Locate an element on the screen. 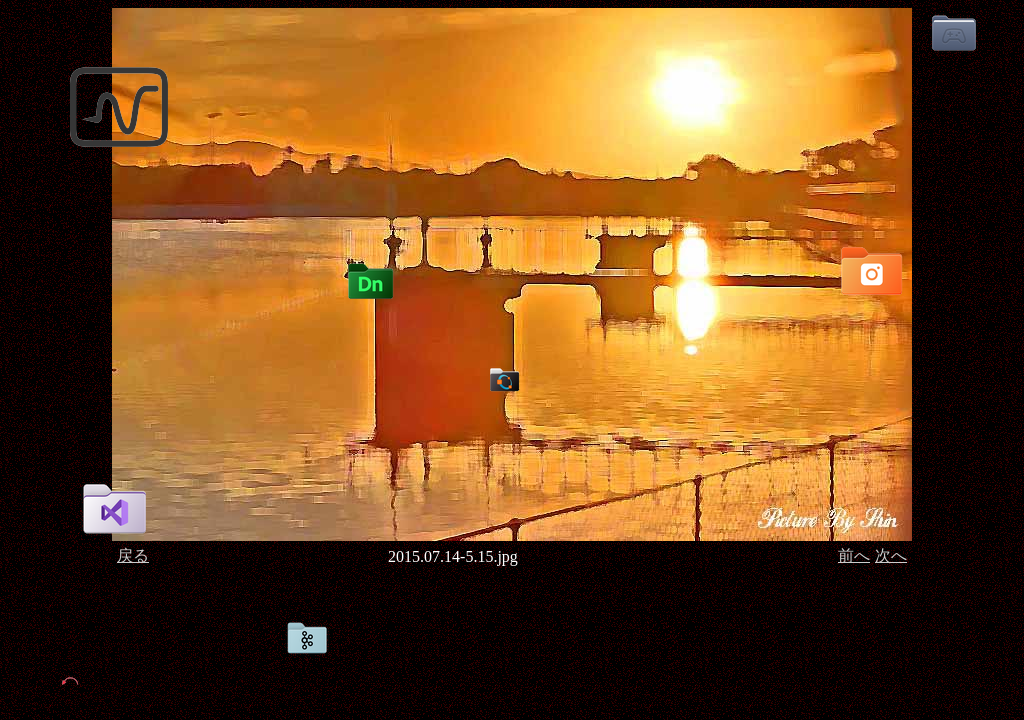 This screenshot has height=720, width=1024. folder for octave programming files is located at coordinates (504, 380).